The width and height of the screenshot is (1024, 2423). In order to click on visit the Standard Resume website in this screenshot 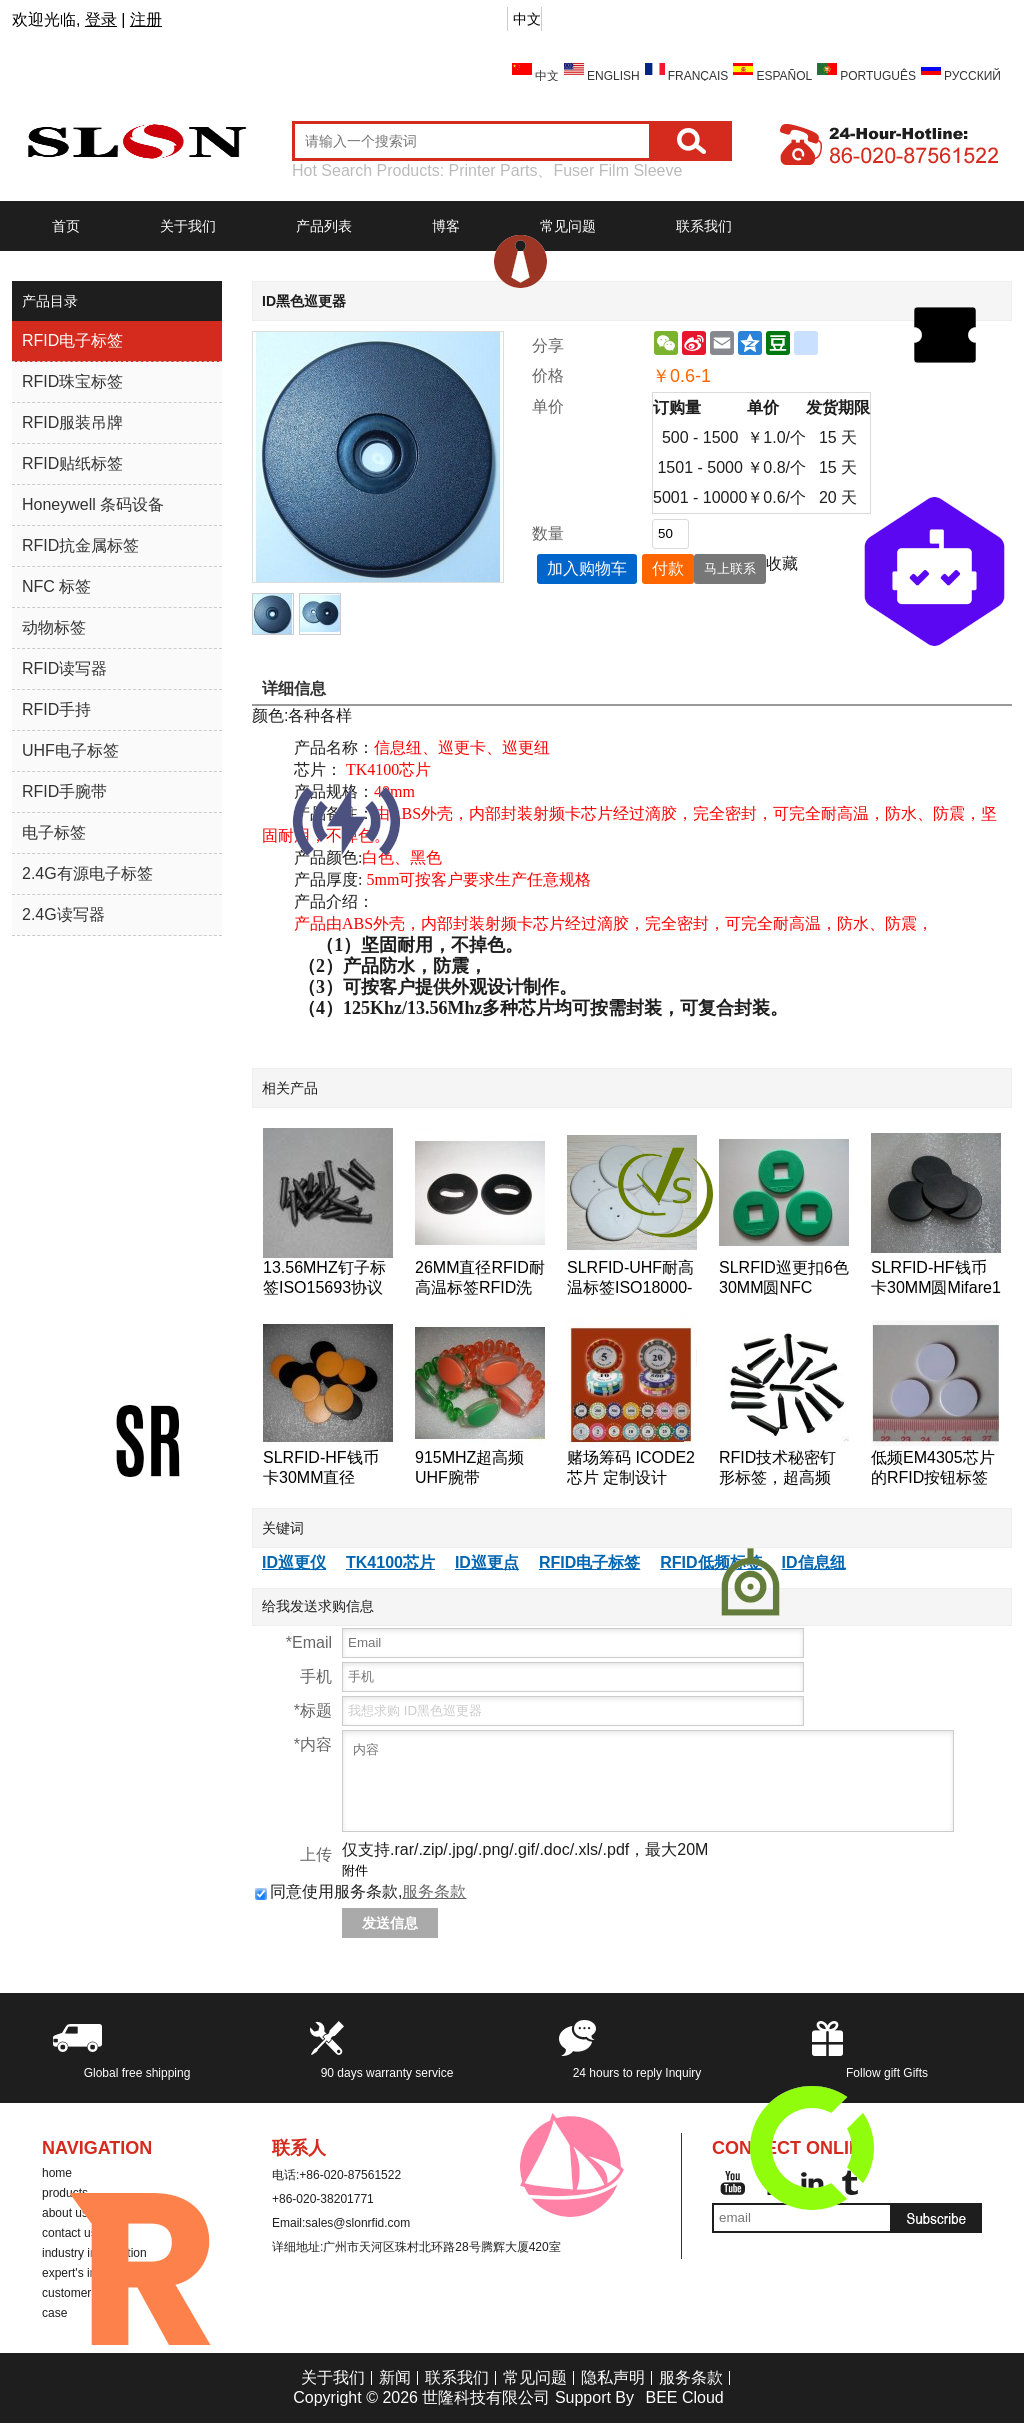, I will do `click(148, 1441)`.